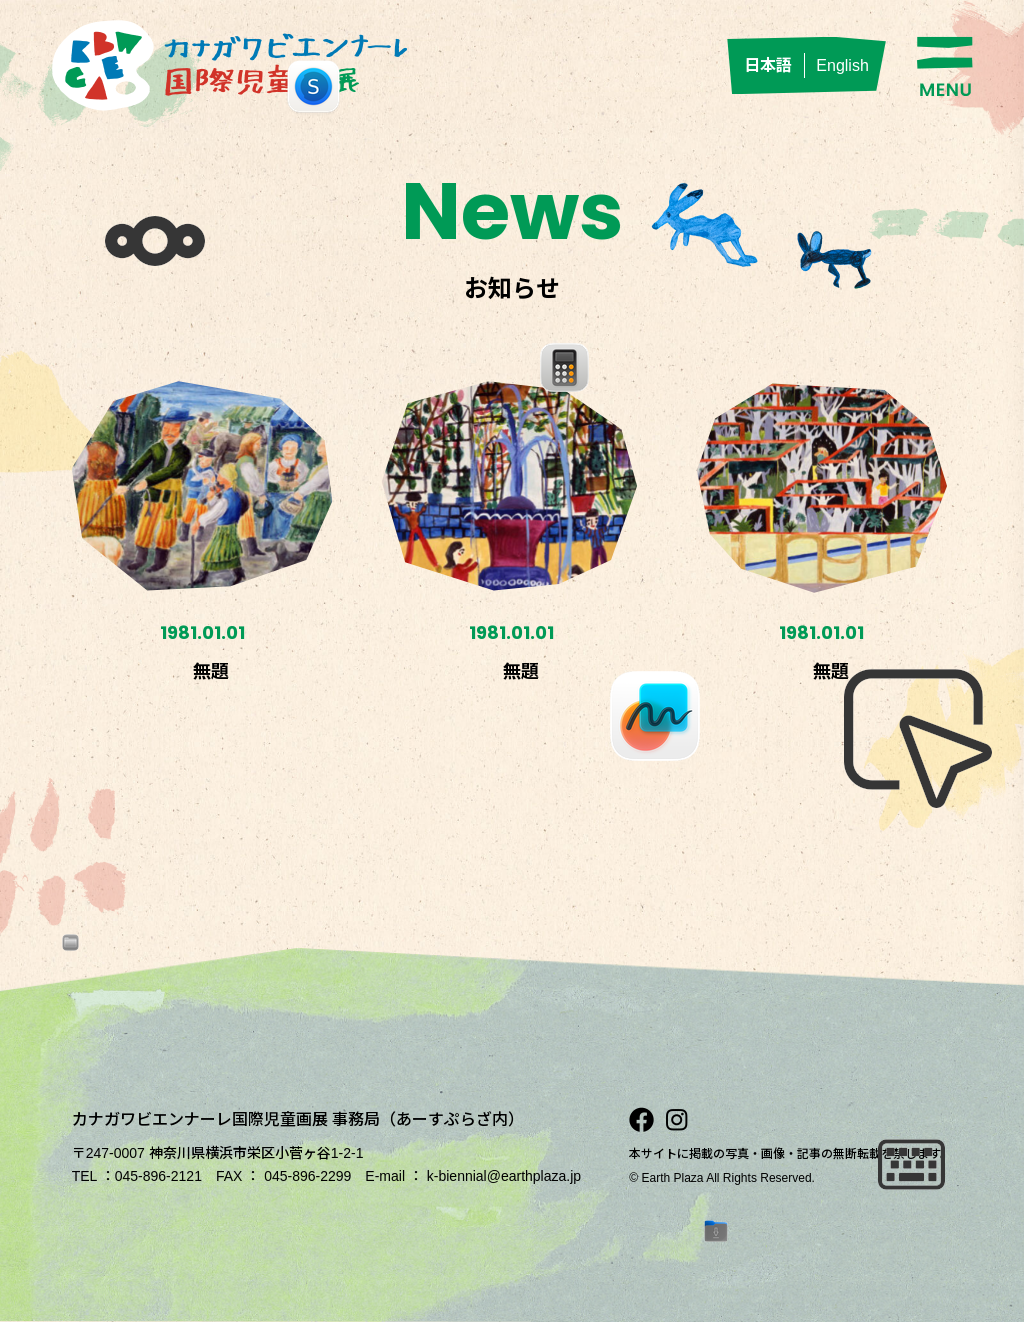  Describe the element at coordinates (911, 1164) in the screenshot. I see `open keyboard settings` at that location.